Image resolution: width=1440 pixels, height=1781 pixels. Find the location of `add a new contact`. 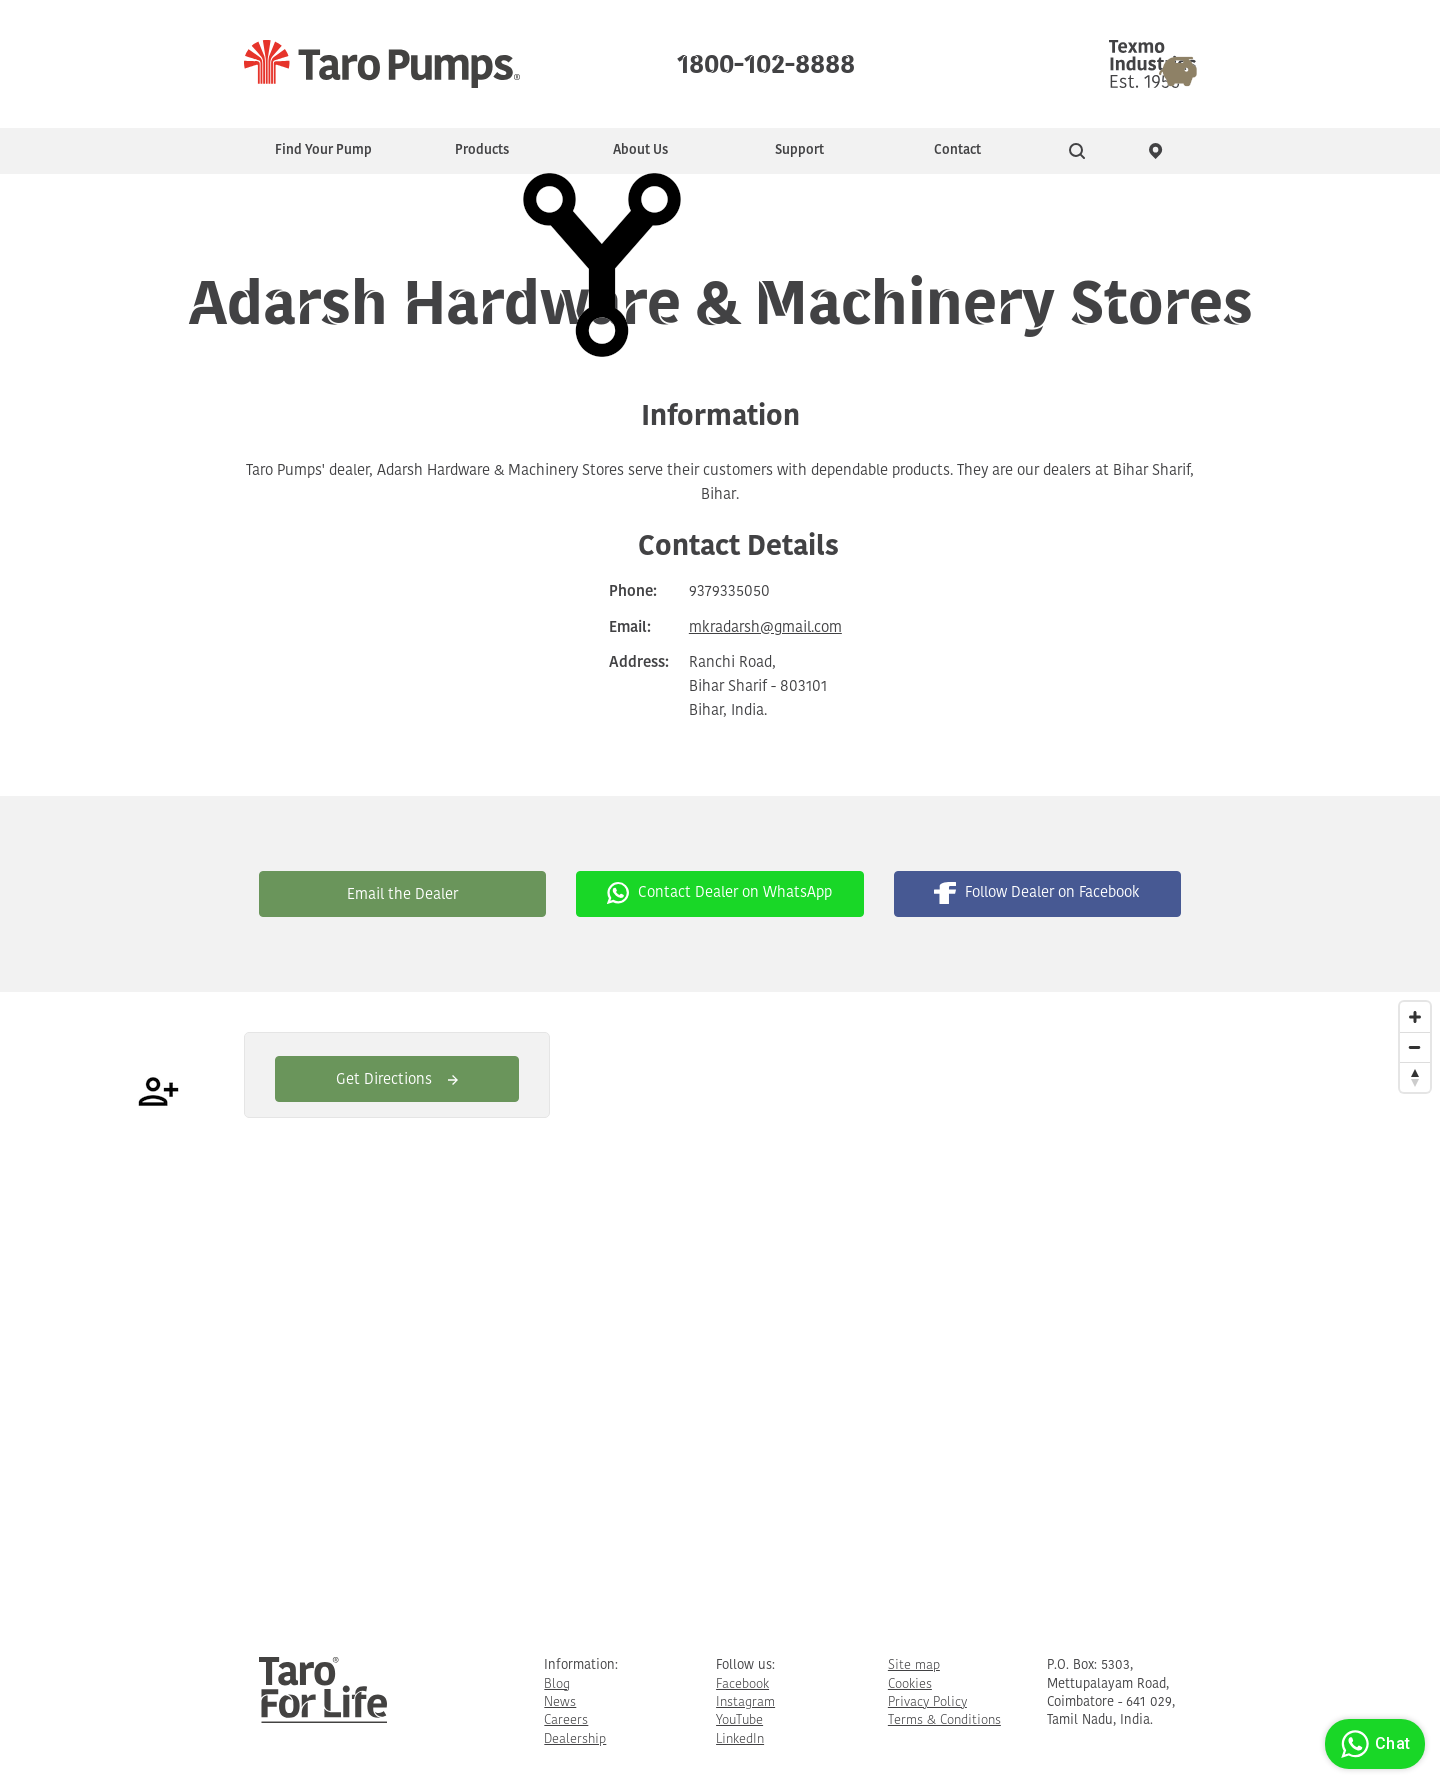

add a new contact is located at coordinates (158, 1091).